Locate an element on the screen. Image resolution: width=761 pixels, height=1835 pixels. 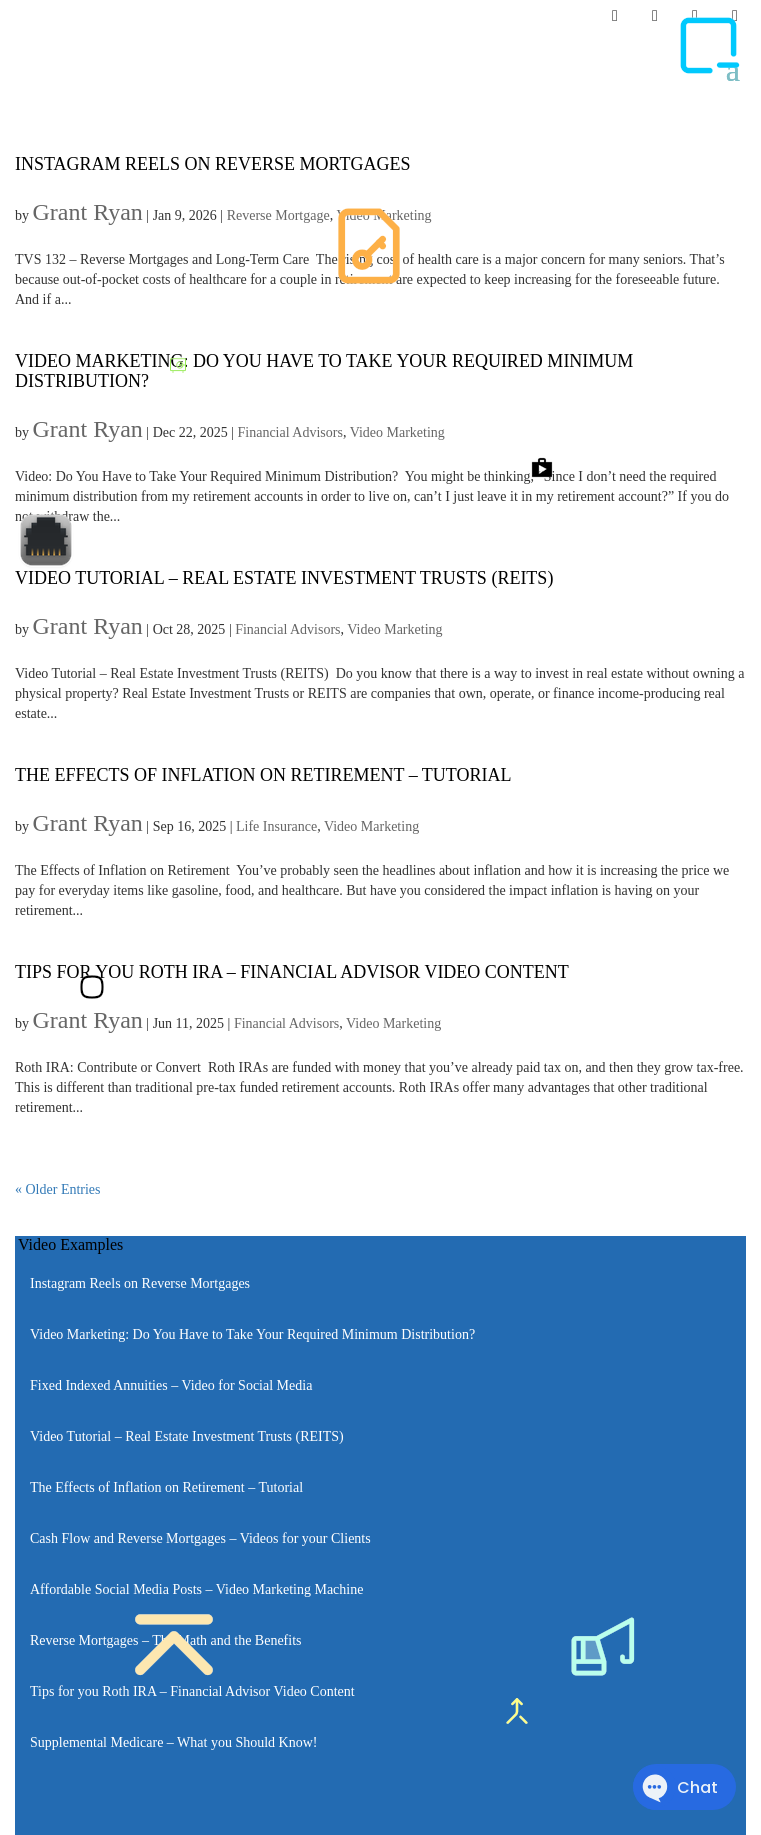
merge branches or items together is located at coordinates (517, 1711).